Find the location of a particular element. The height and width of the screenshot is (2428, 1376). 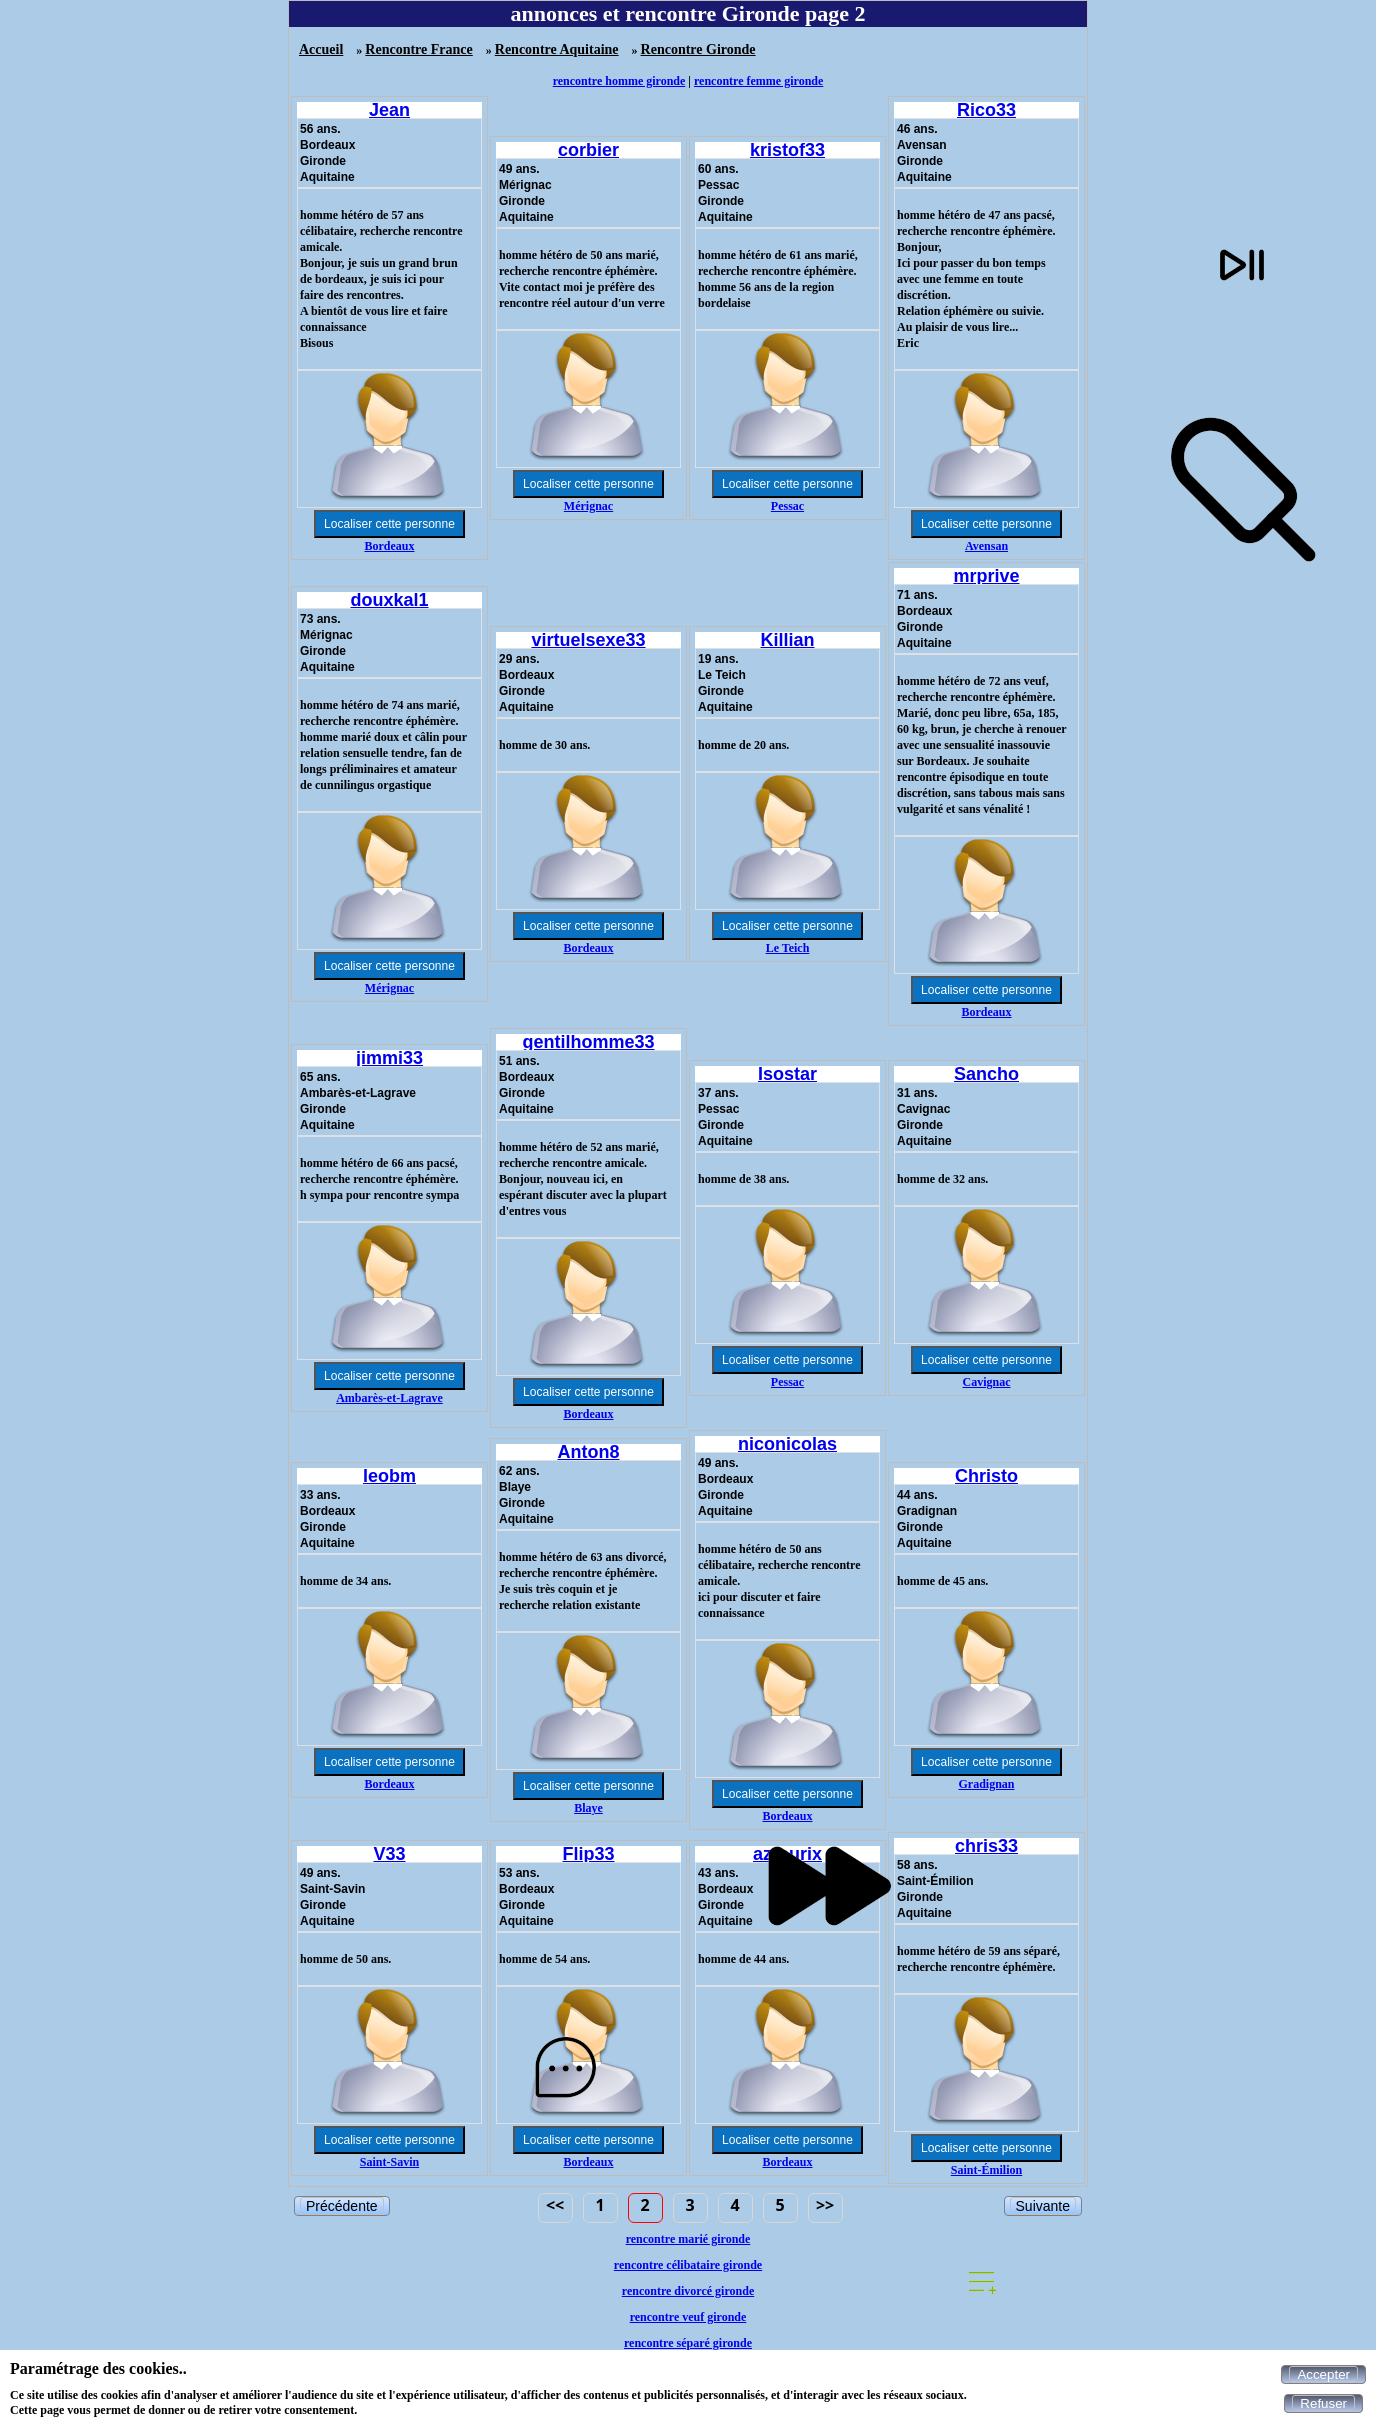

toggle between play and pause for media playback is located at coordinates (1242, 265).